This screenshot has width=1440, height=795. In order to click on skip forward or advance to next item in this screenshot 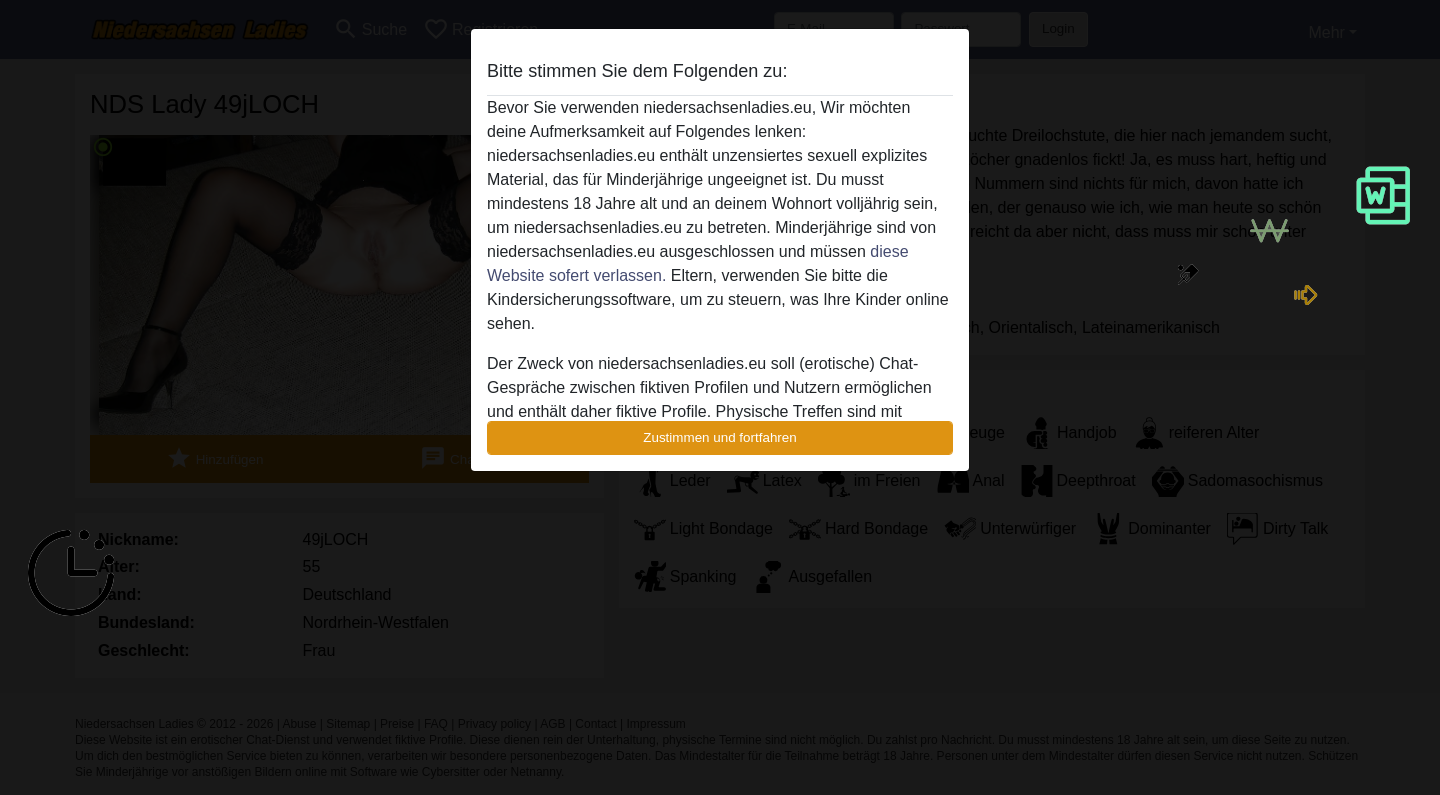, I will do `click(1306, 295)`.